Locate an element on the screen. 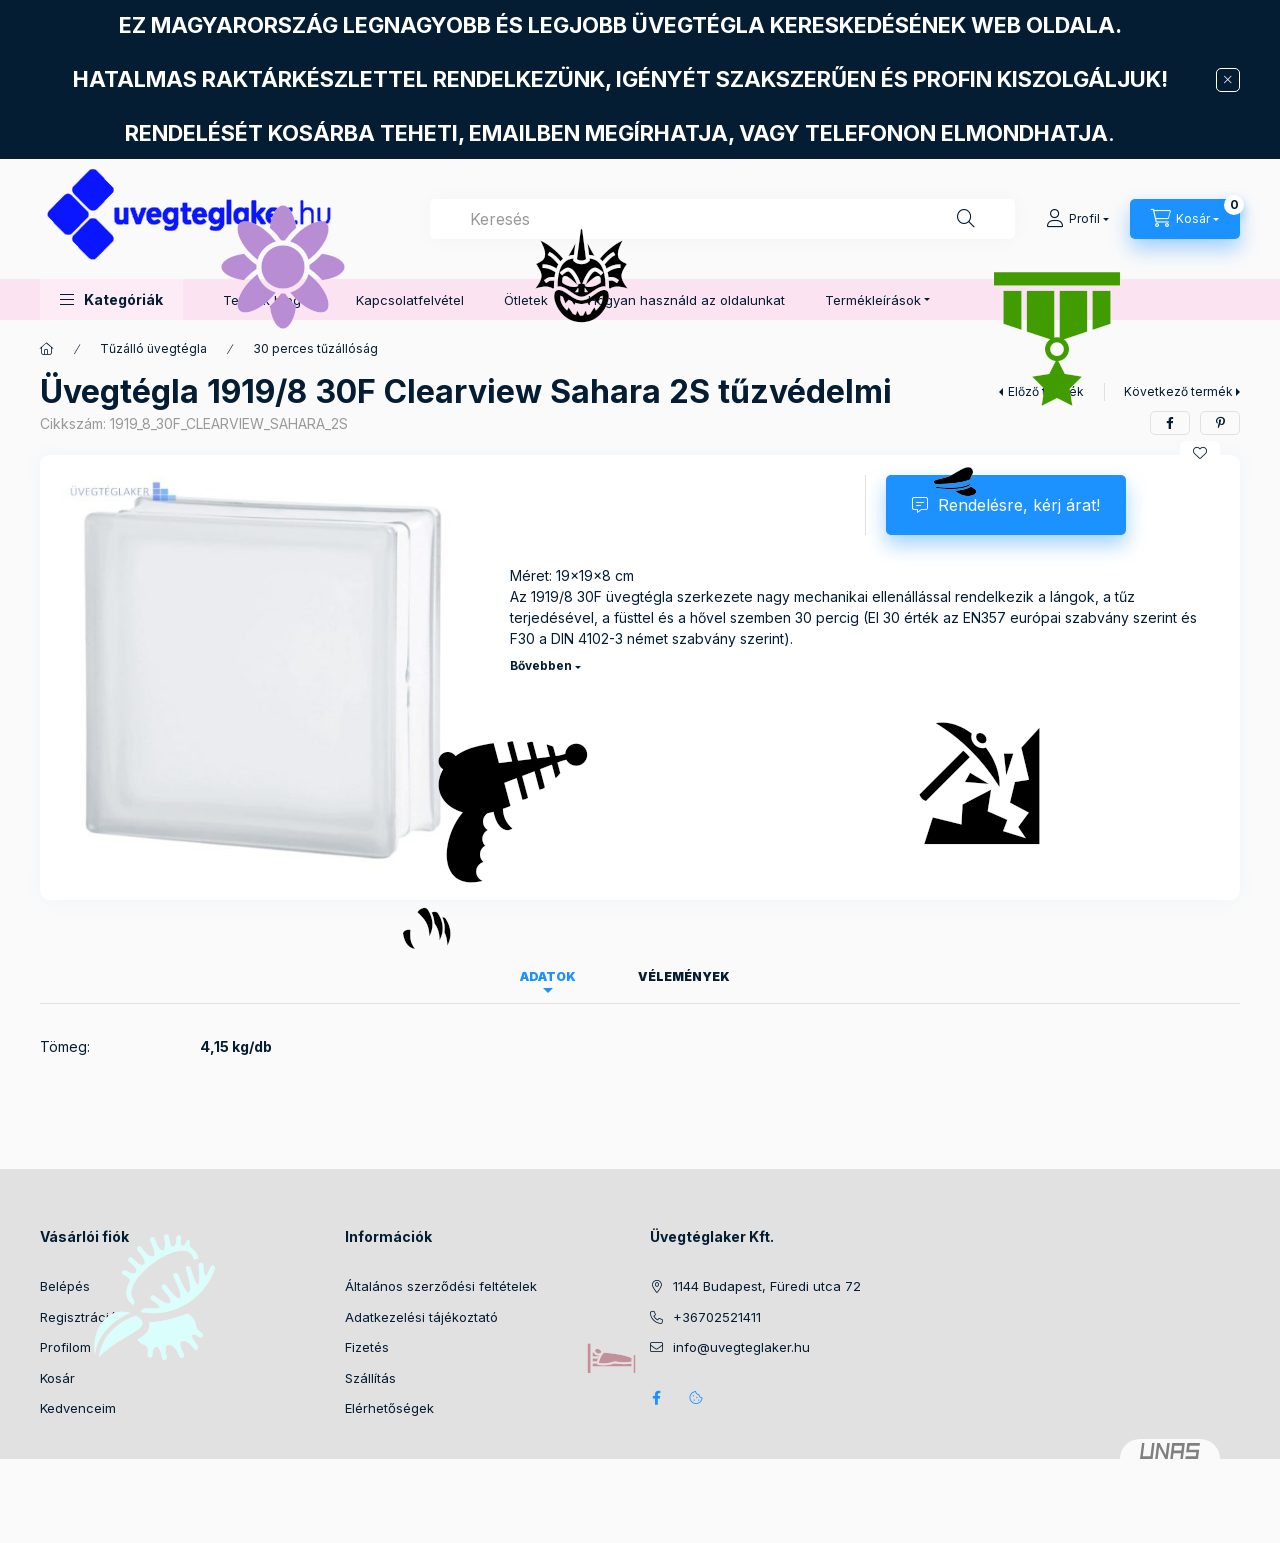 This screenshot has width=1280, height=1543. encounter a fish monster enemy is located at coordinates (581, 275).